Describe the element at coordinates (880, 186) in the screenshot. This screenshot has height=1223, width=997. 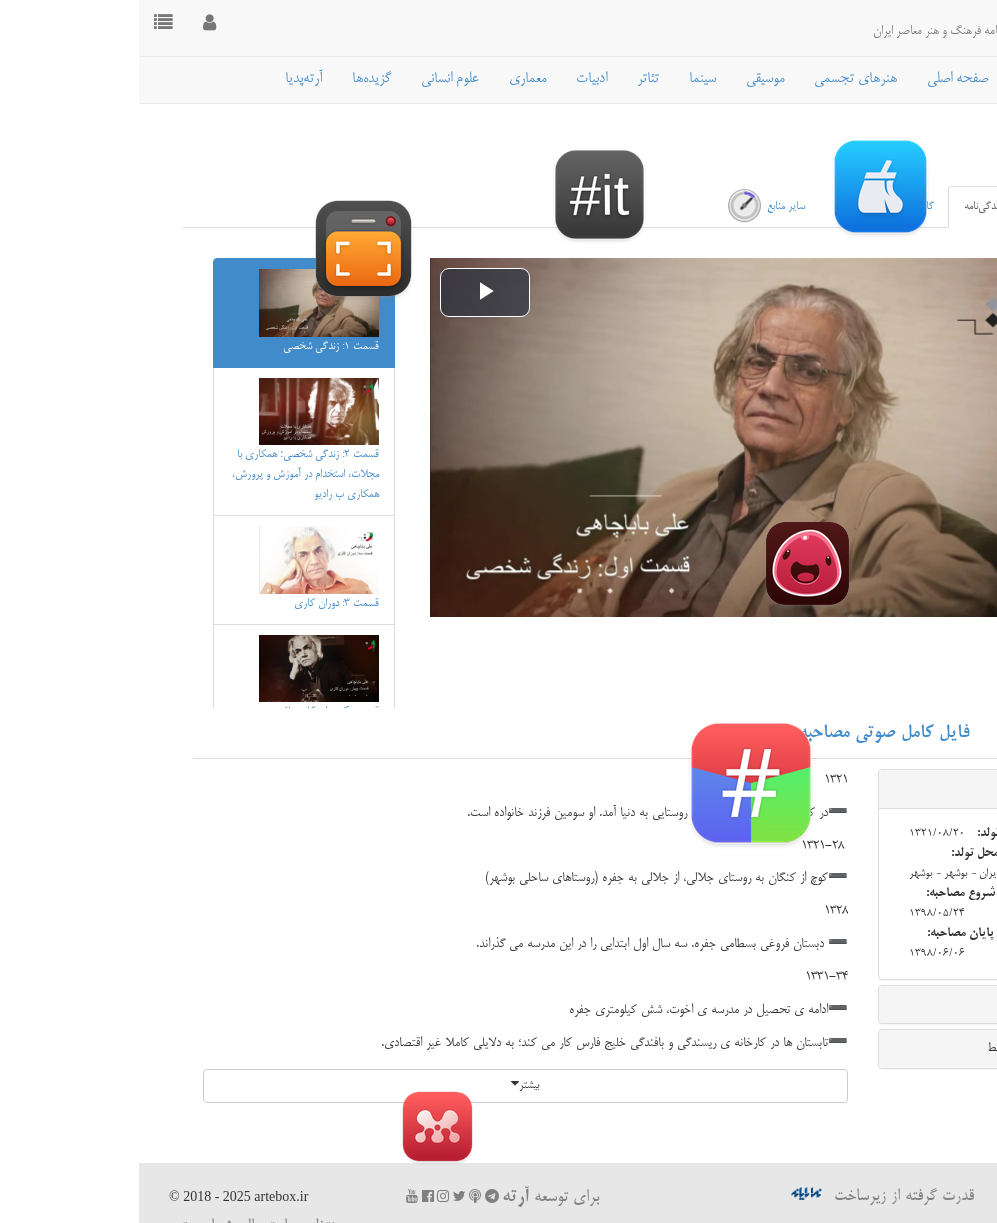
I see `open svgcleaner app` at that location.